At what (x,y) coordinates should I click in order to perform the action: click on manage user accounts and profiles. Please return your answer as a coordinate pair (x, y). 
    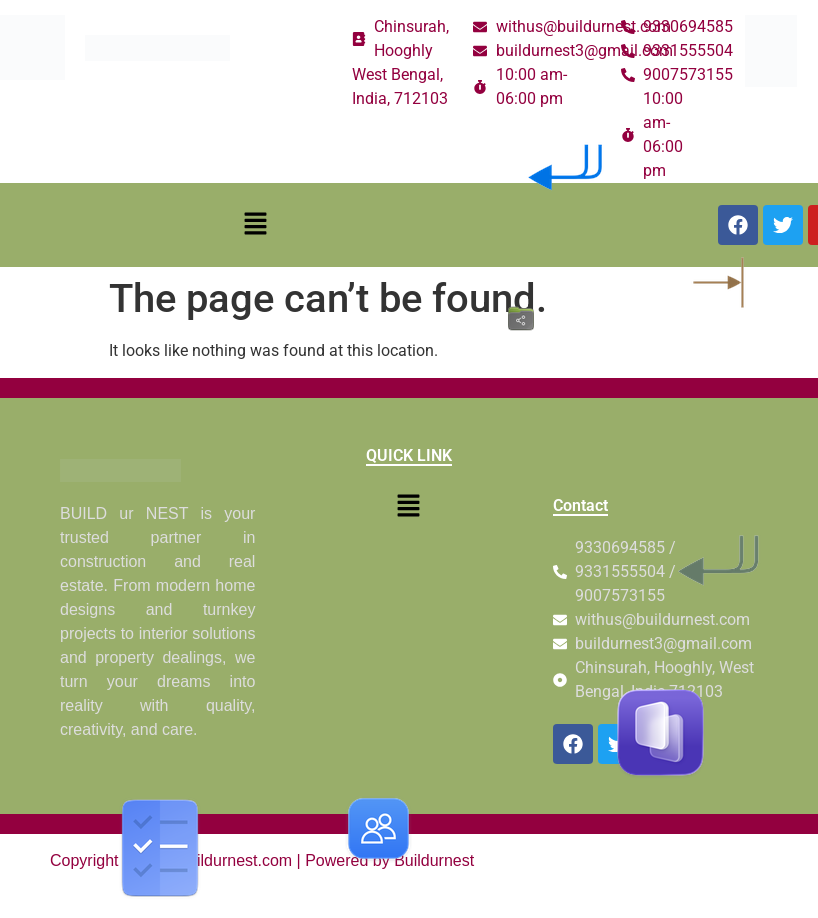
    Looking at the image, I should click on (378, 829).